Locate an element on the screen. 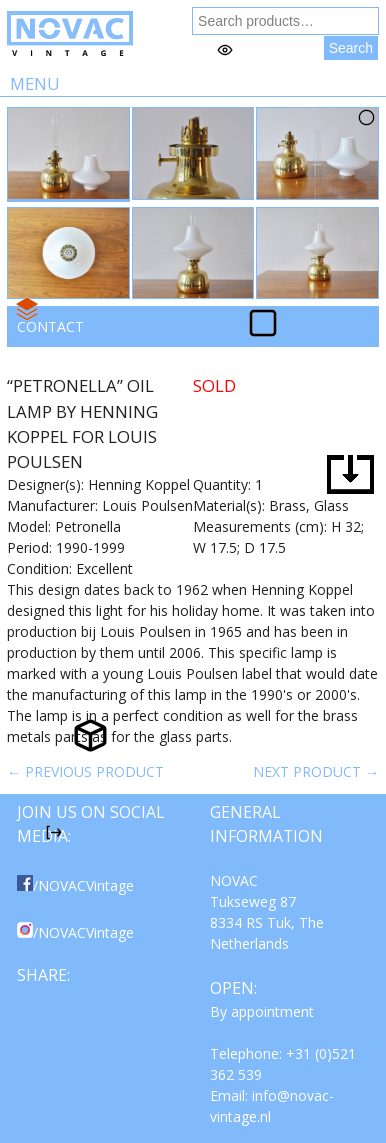 Image resolution: width=386 pixels, height=1143 pixels. view or preview content is located at coordinates (225, 50).